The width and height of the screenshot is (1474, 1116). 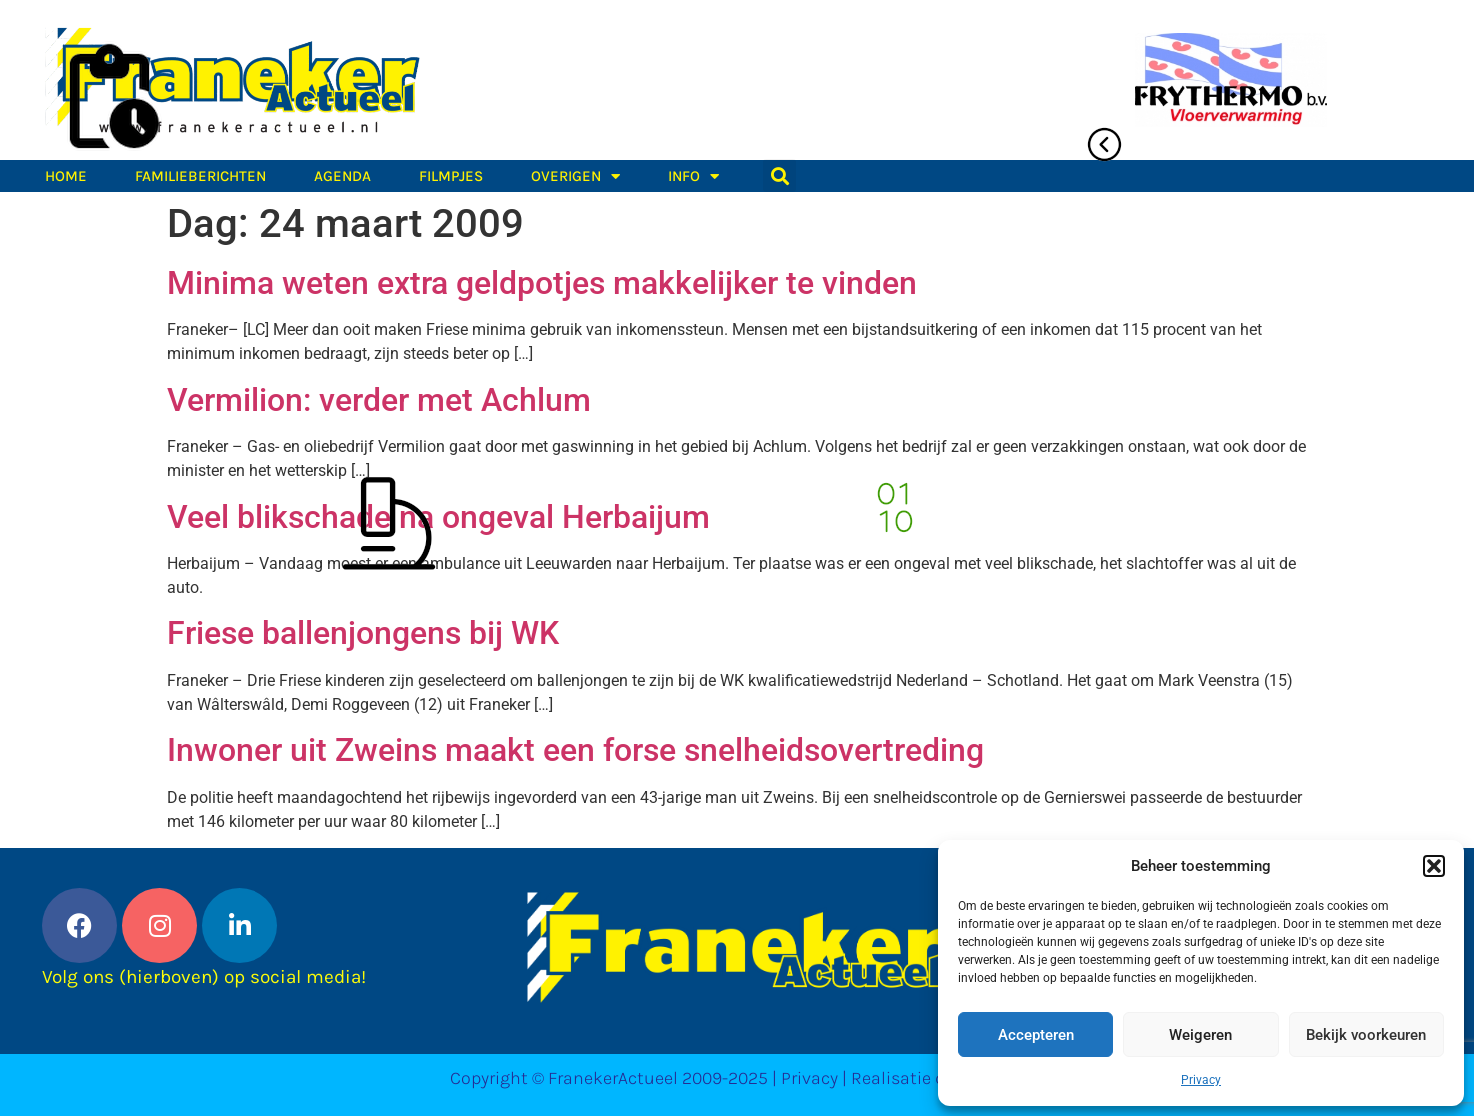 I want to click on view or access binary/code data, so click(x=894, y=507).